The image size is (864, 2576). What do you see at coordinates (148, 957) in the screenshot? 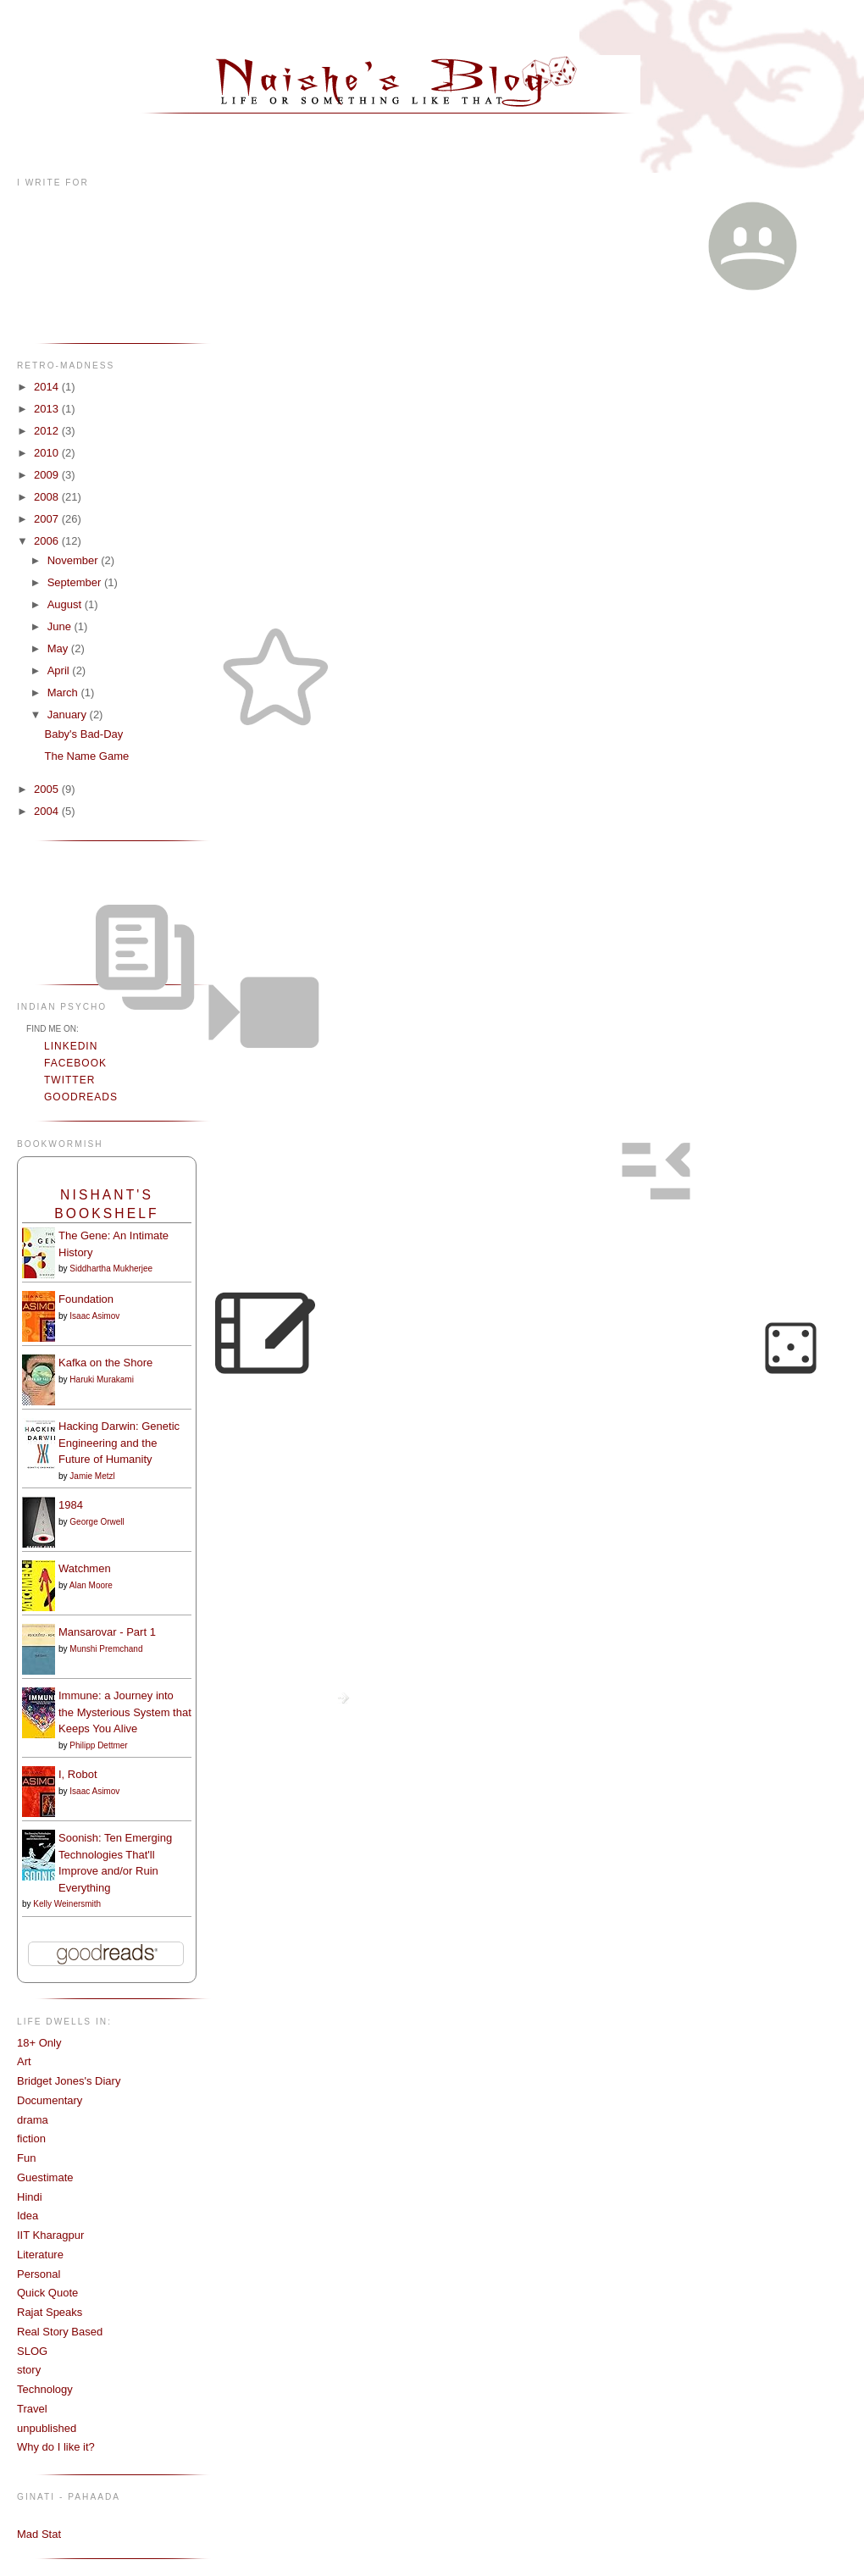
I see `view documents or files` at bounding box center [148, 957].